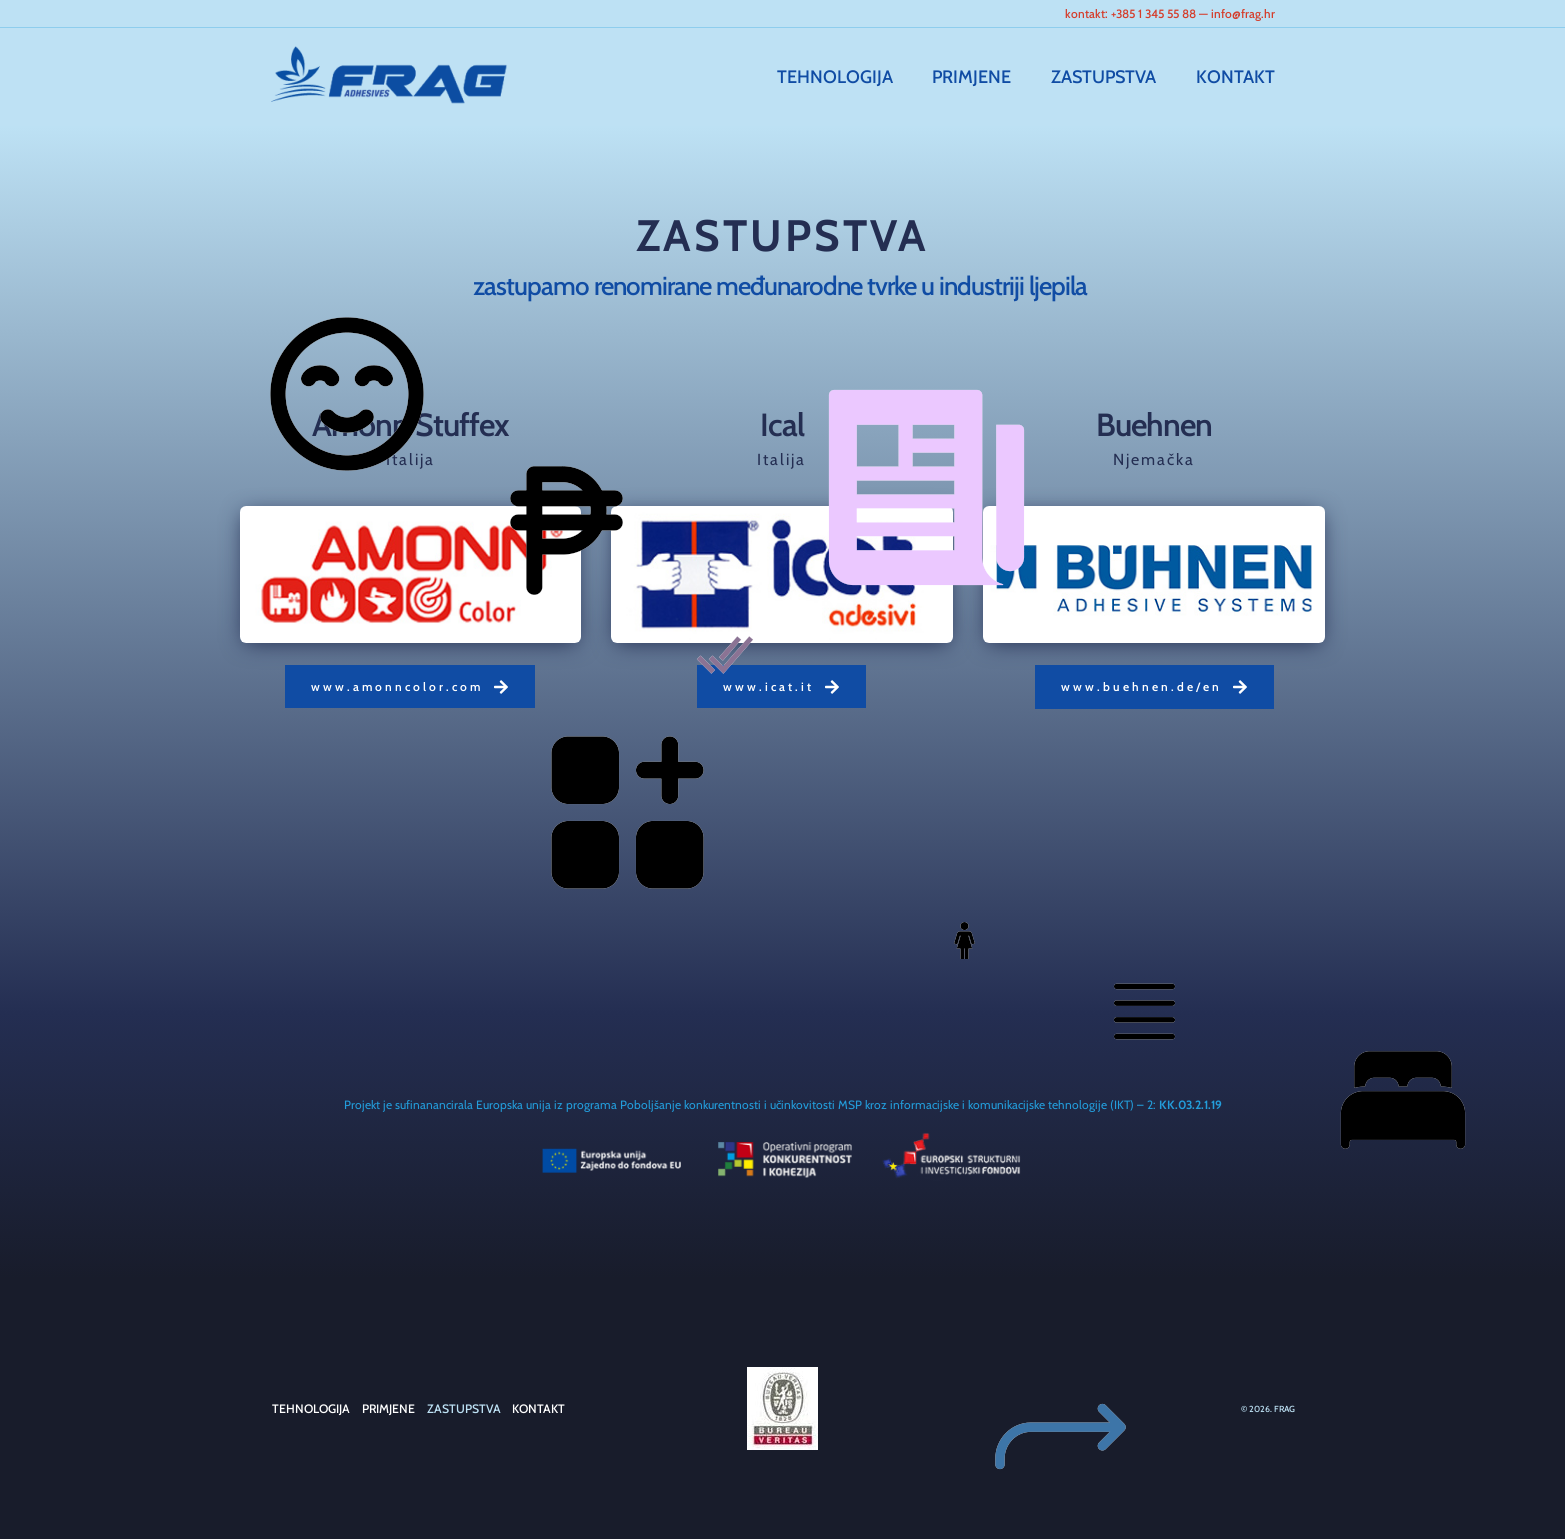 Image resolution: width=1565 pixels, height=1539 pixels. Describe the element at coordinates (964, 940) in the screenshot. I see `indicates women's restroom or facilities` at that location.